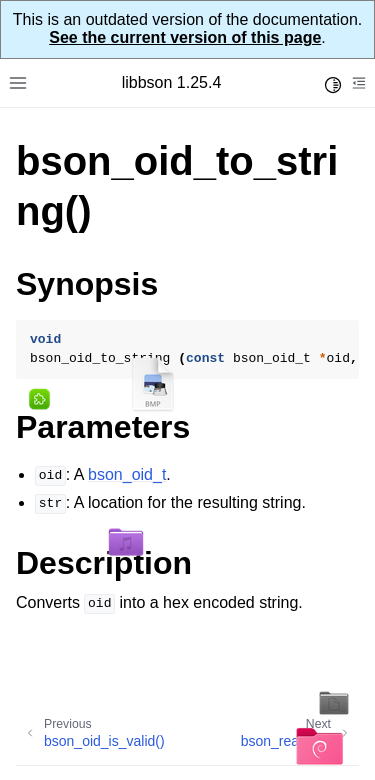 Image resolution: width=375 pixels, height=780 pixels. I want to click on folder containing debian linux files, so click(319, 747).